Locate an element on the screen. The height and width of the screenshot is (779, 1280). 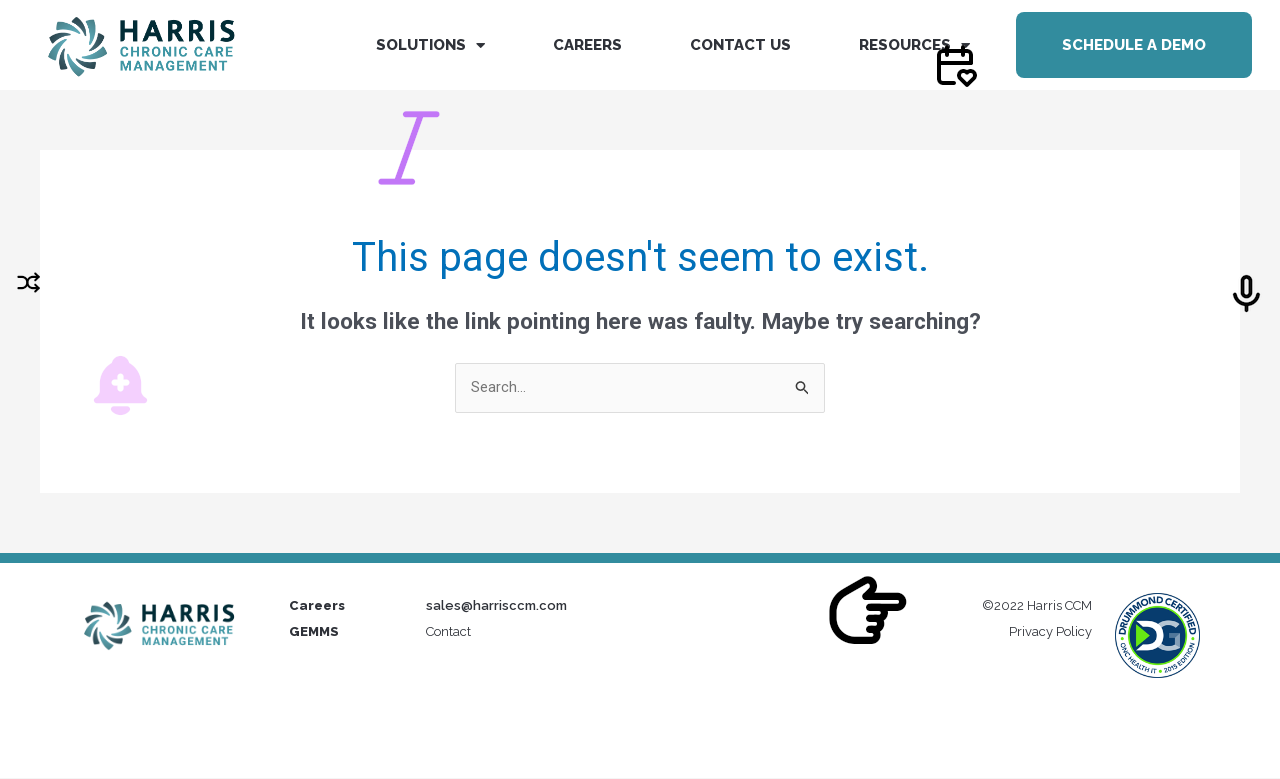
tap to start voice recording is located at coordinates (1246, 294).